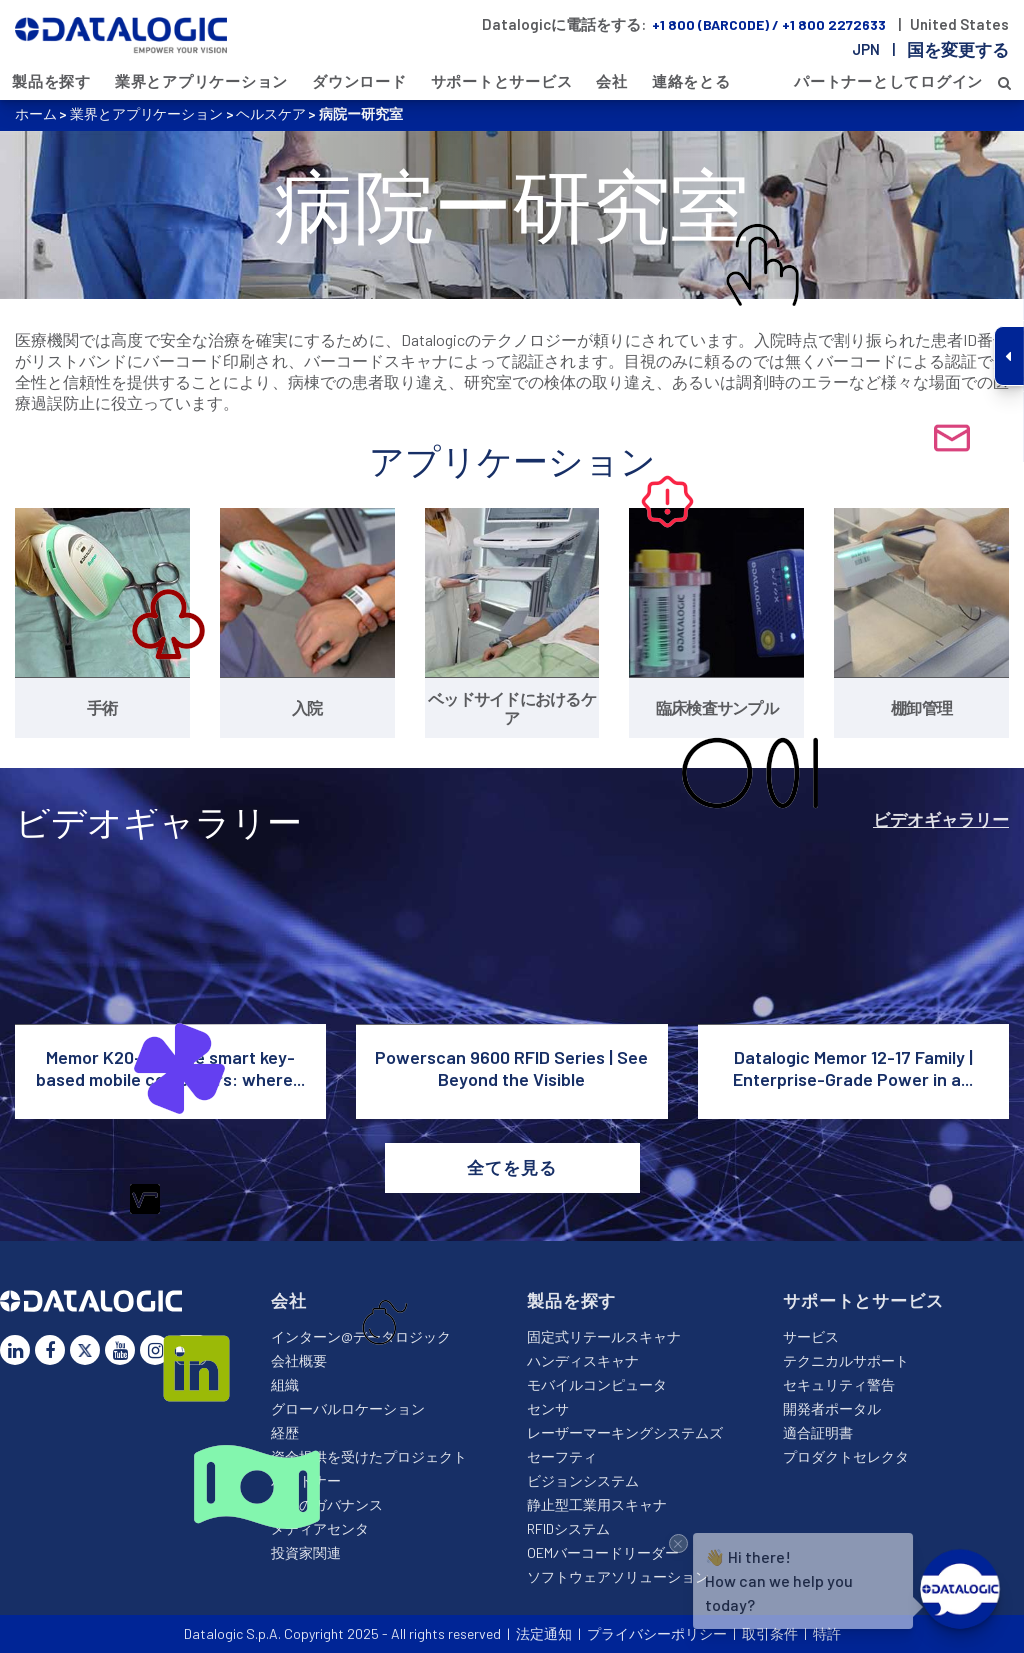 The image size is (1024, 1653). What do you see at coordinates (168, 625) in the screenshot?
I see `club suit symbol for card games` at bounding box center [168, 625].